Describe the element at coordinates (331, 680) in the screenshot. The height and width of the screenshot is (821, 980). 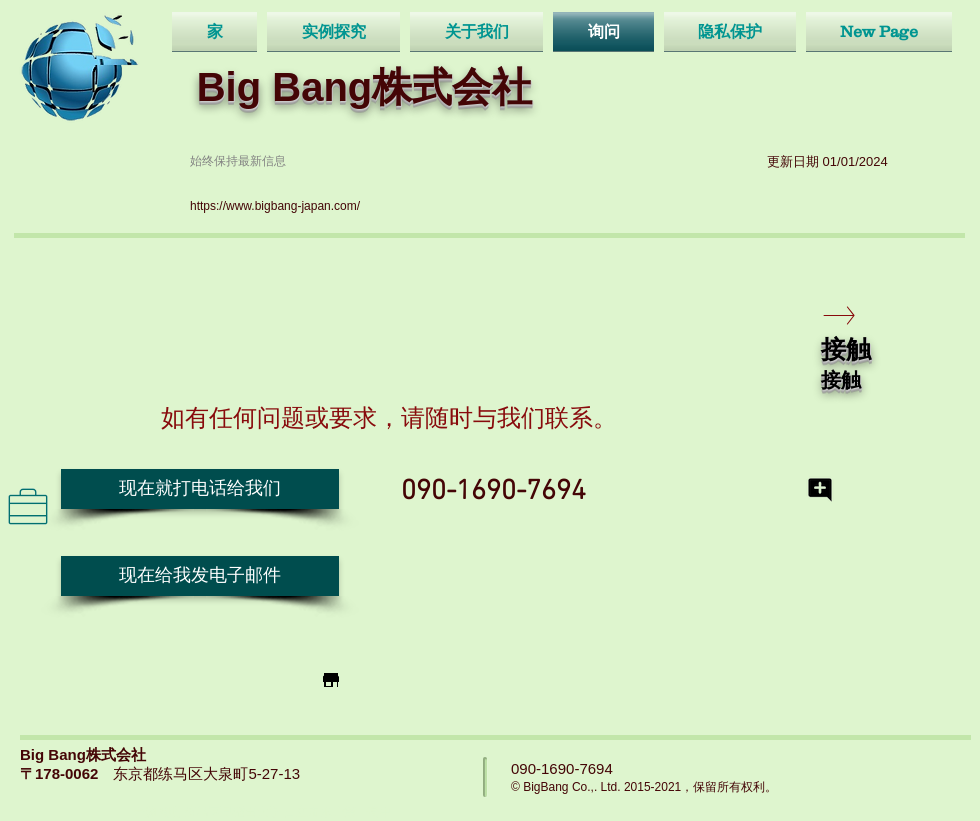
I see `find nearby stores or shopping locations` at that location.